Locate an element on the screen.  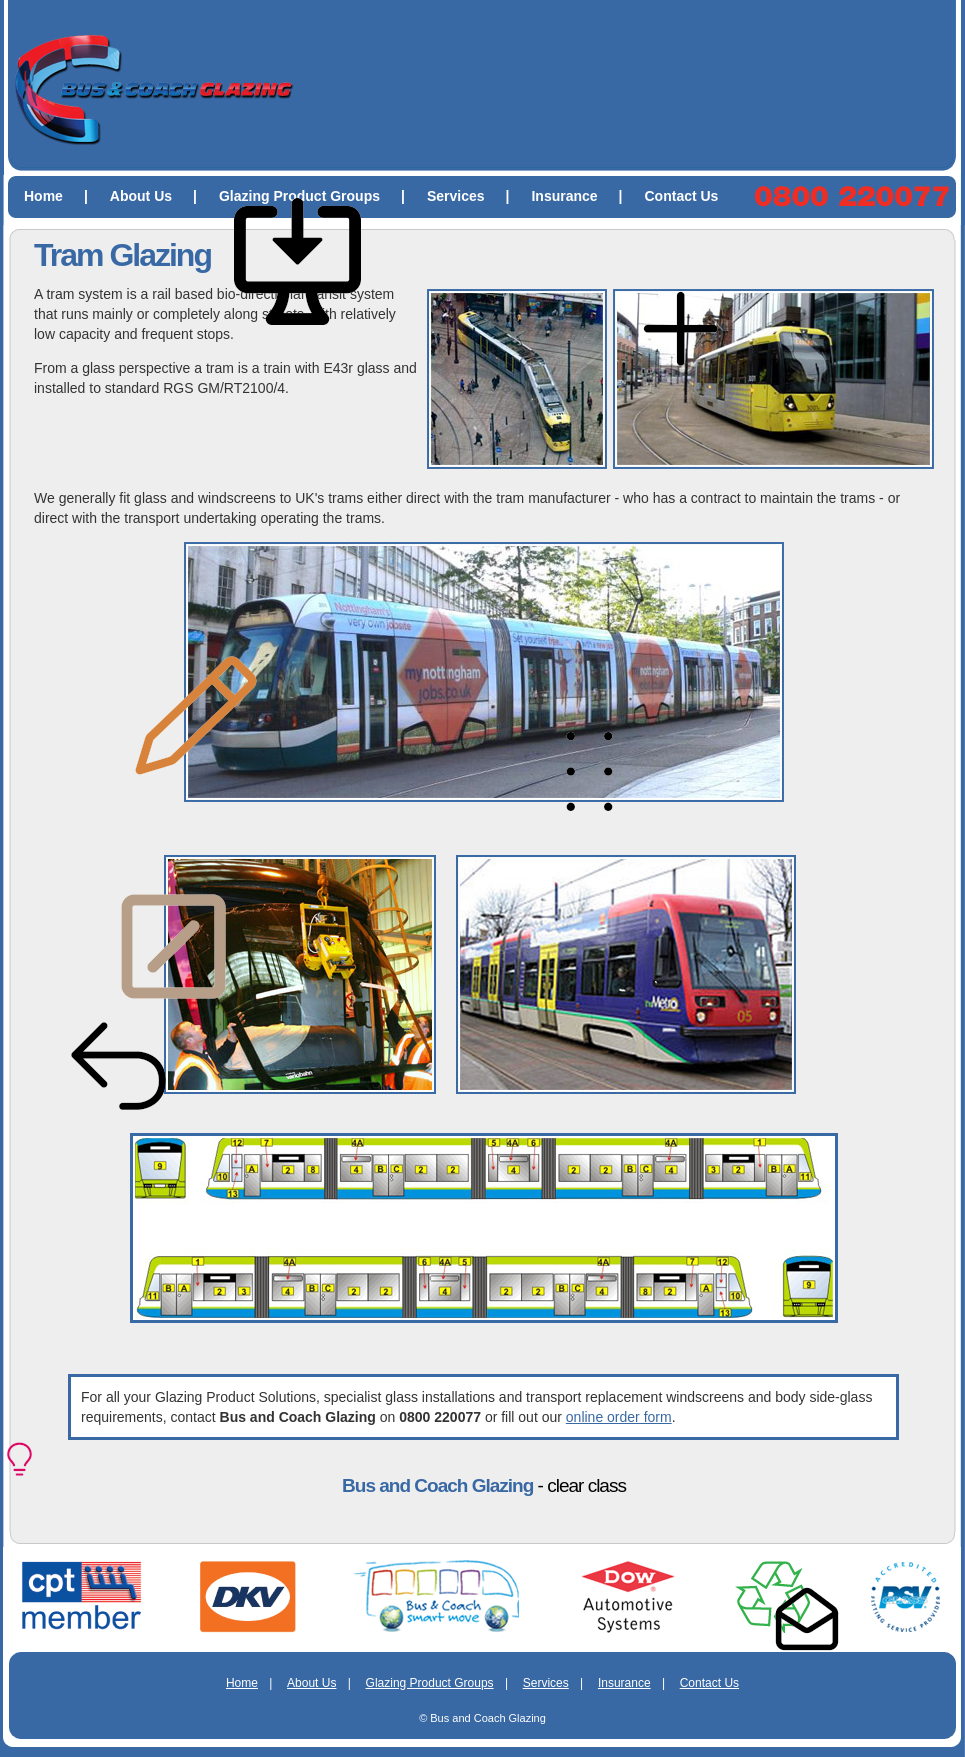
view tips or suggestions is located at coordinates (19, 1459).